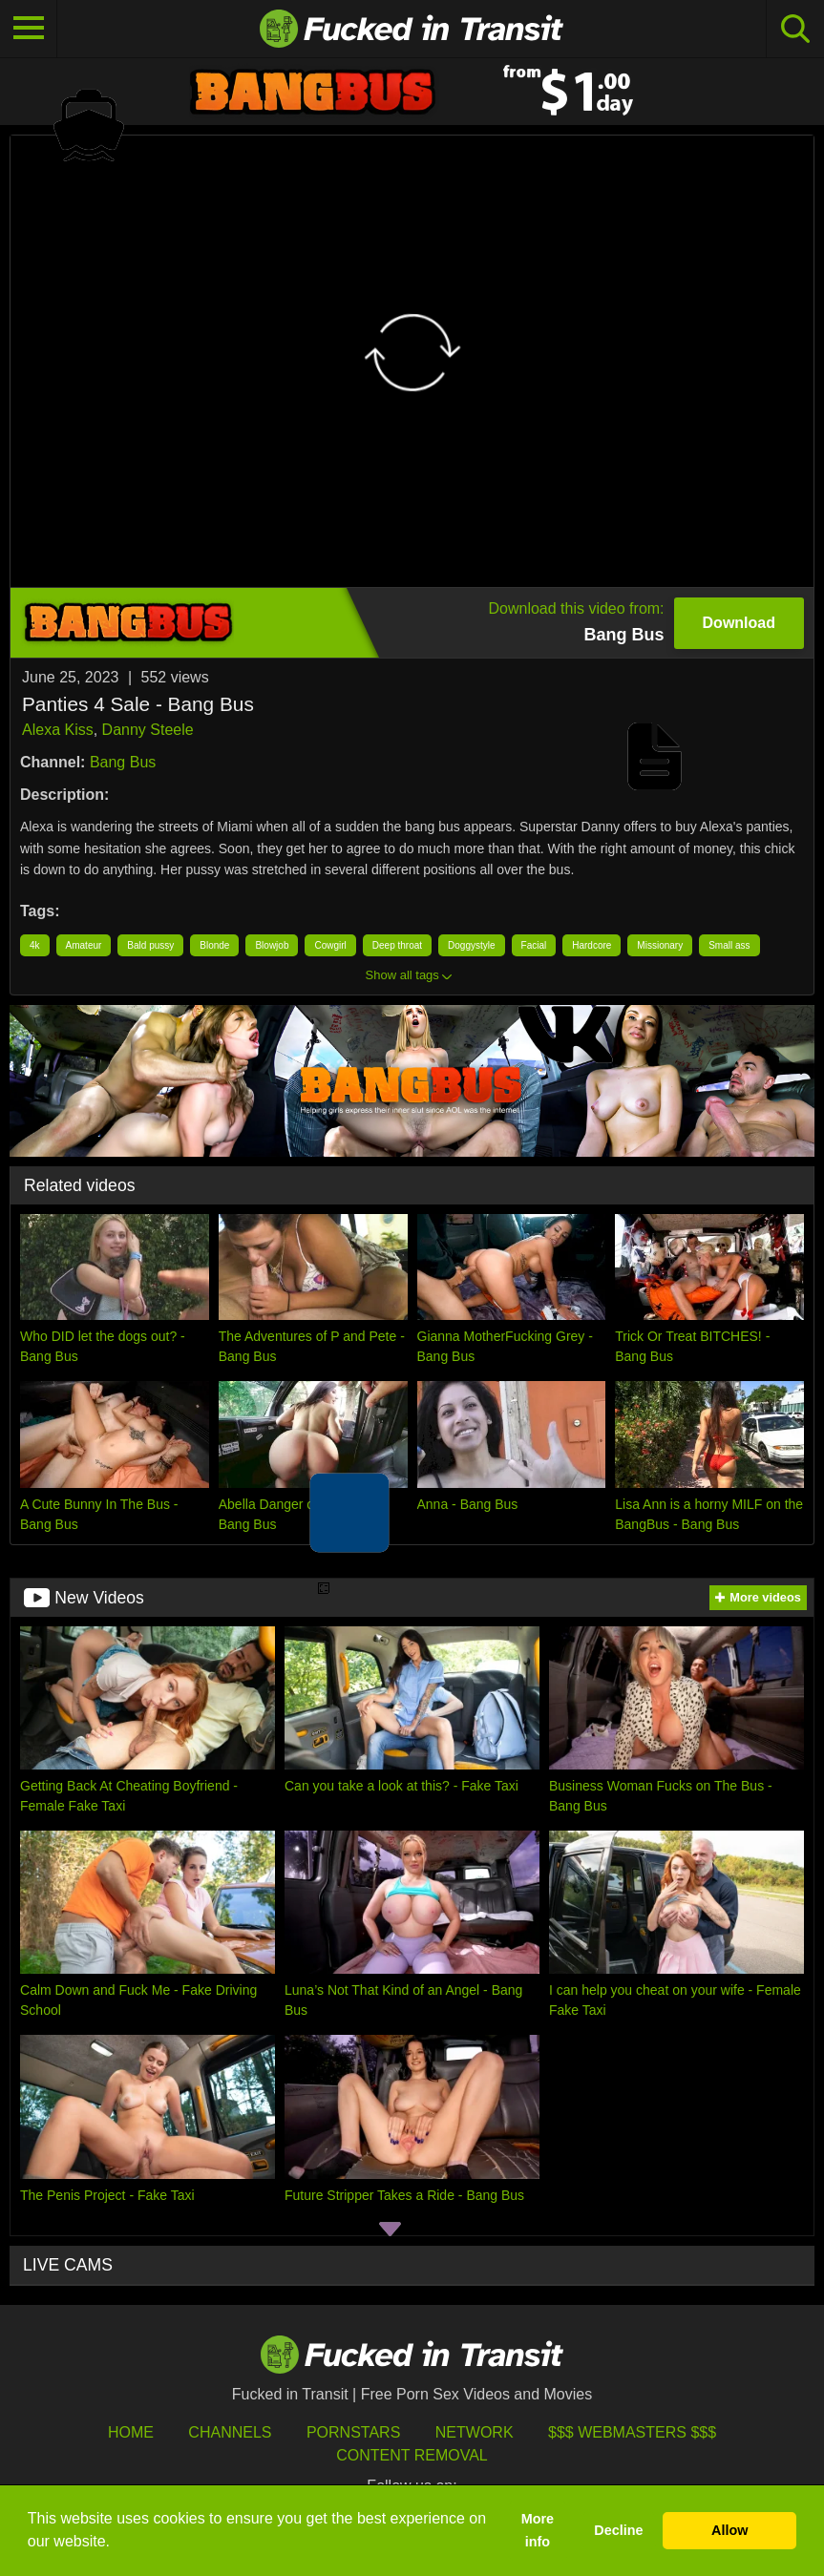 This screenshot has height=2576, width=824. I want to click on access boat or ferry services, so click(89, 126).